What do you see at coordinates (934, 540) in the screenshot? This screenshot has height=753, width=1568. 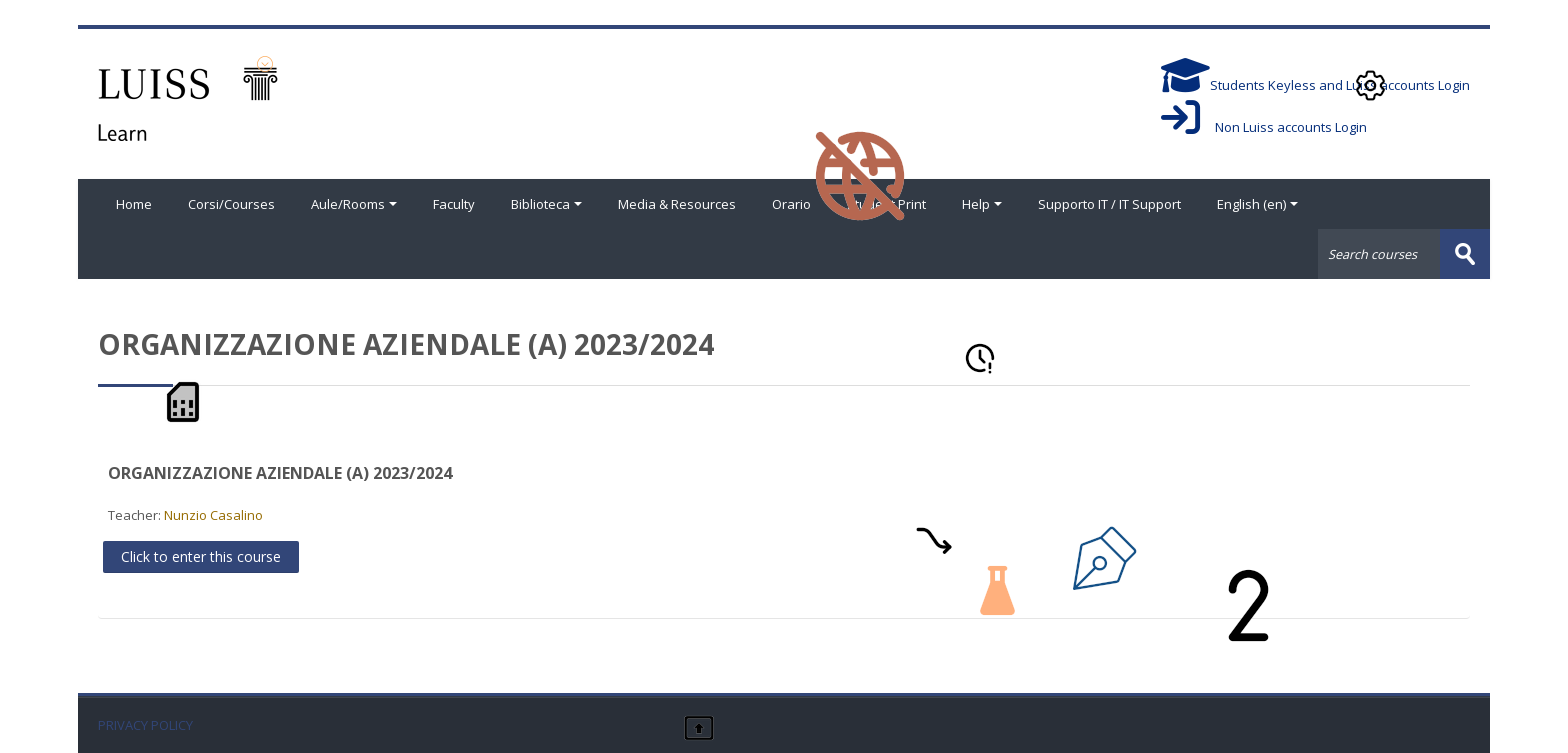 I see `indicates a declining trend or decrease in value` at bounding box center [934, 540].